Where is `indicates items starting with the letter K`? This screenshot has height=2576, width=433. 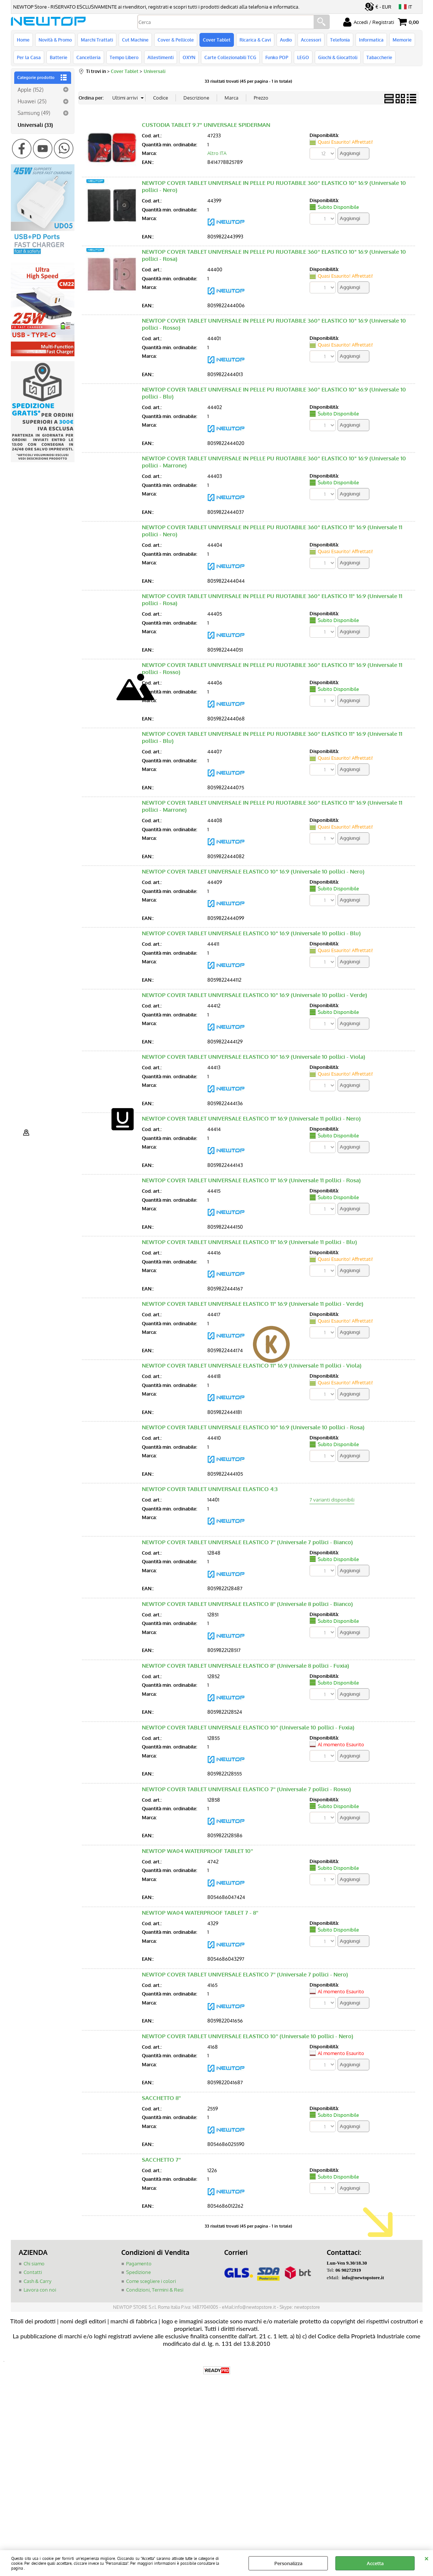 indicates items starting with the letter K is located at coordinates (271, 1344).